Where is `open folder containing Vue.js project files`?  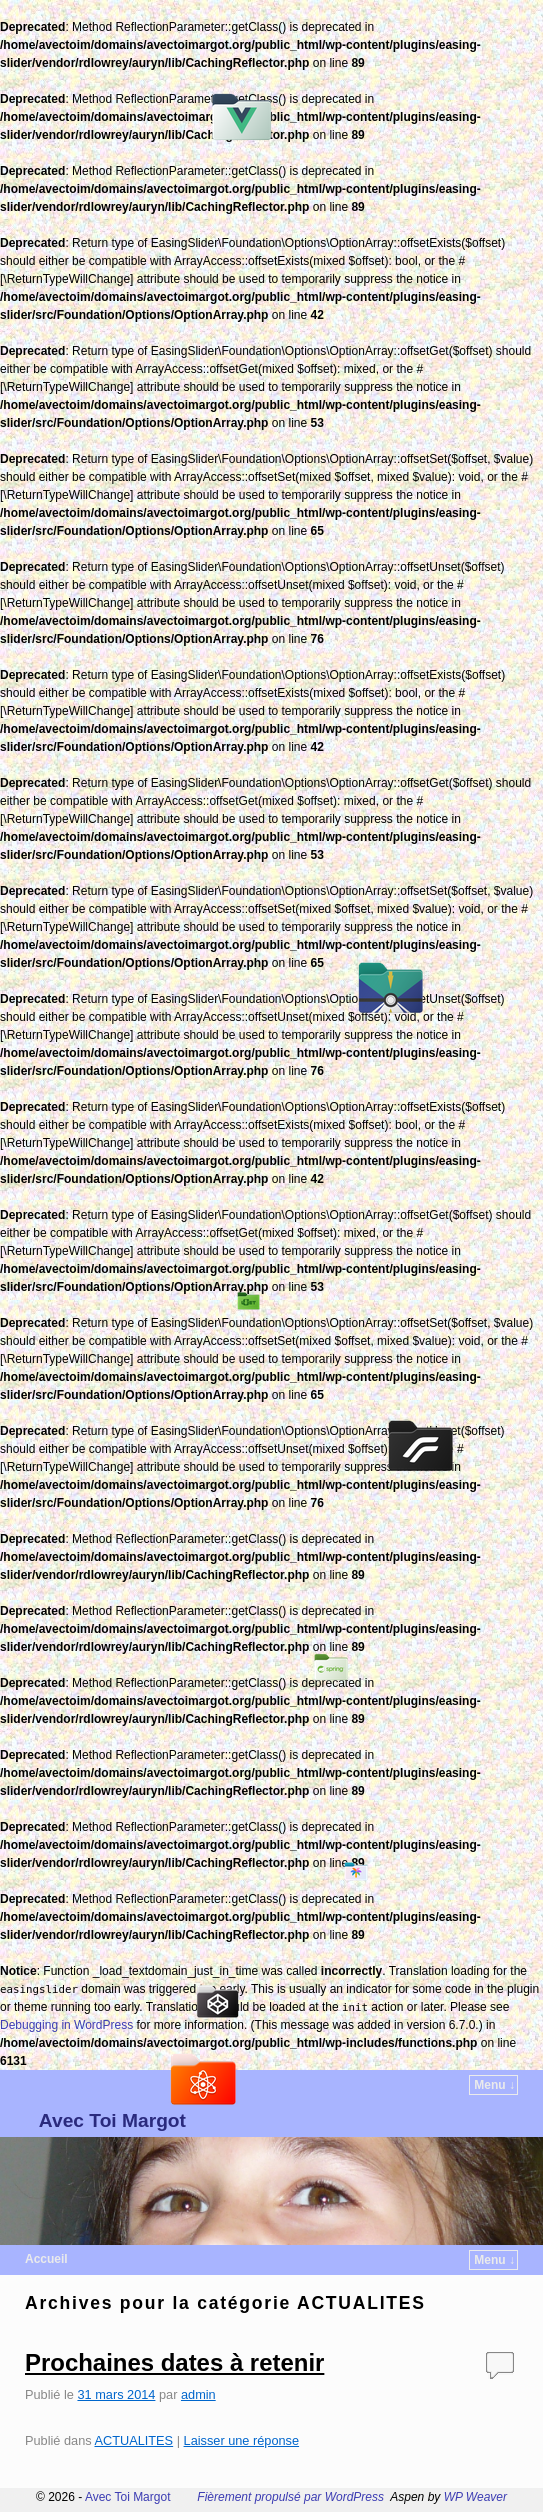
open folder containing Vue.js project files is located at coordinates (241, 118).